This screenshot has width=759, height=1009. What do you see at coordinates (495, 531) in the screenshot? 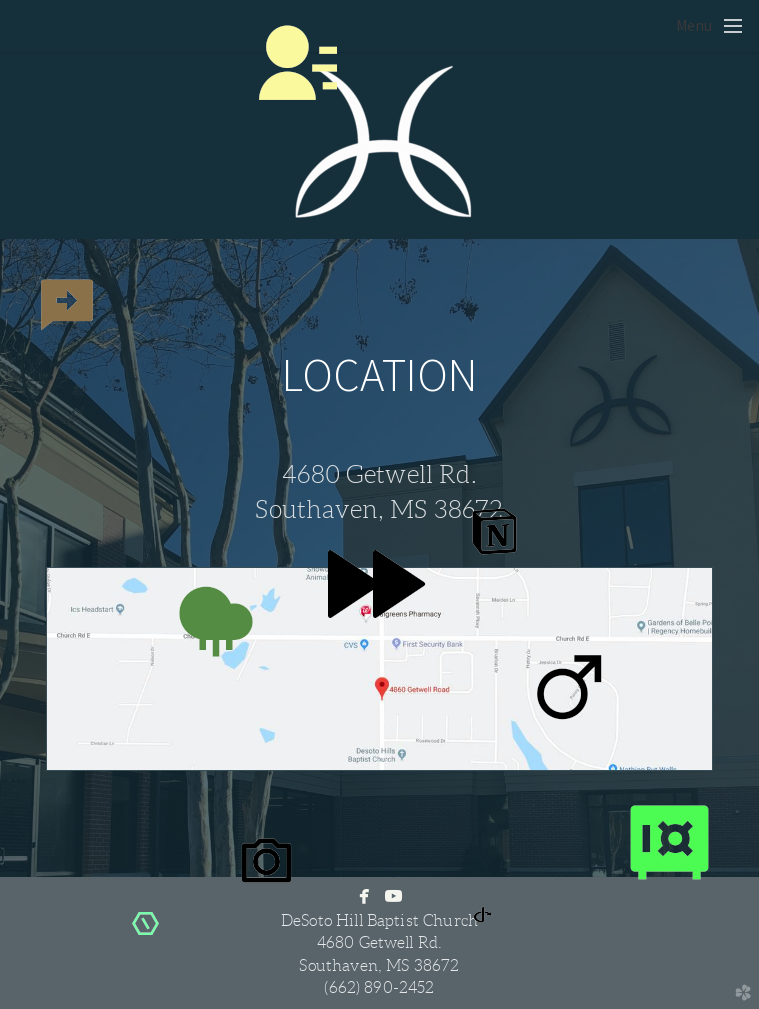
I see `open Notion app` at bounding box center [495, 531].